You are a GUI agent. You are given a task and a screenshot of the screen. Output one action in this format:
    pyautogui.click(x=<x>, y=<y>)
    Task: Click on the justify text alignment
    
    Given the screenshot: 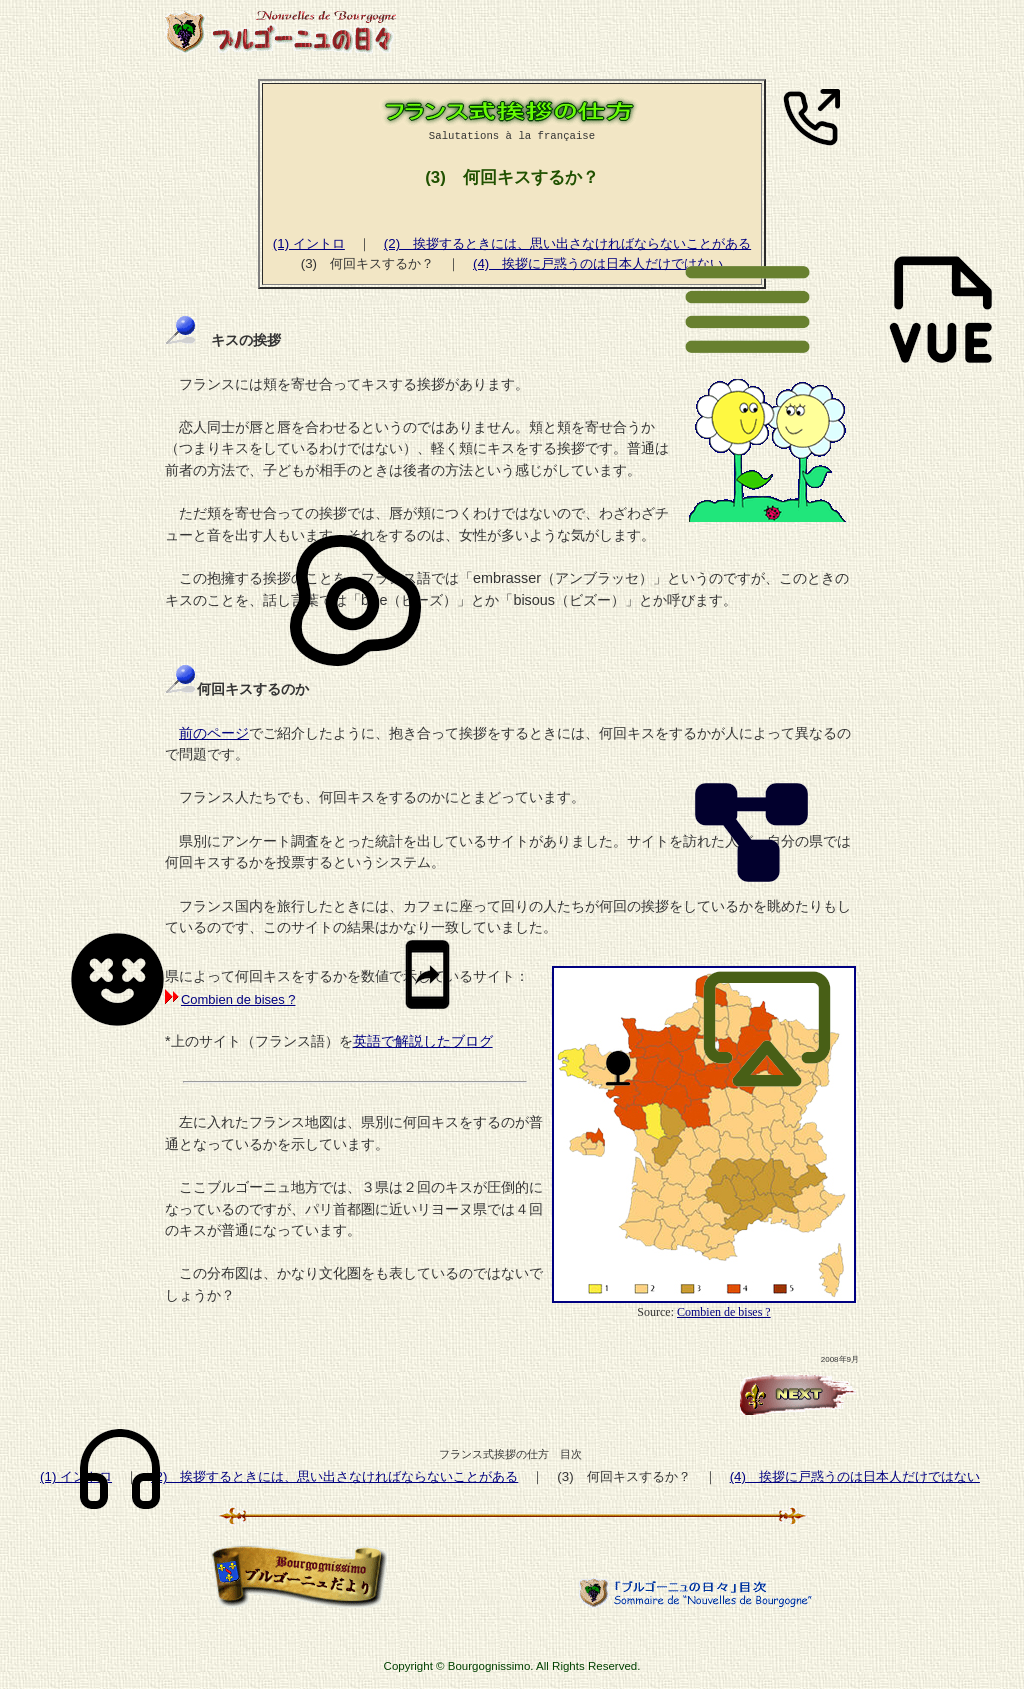 What is the action you would take?
    pyautogui.click(x=747, y=309)
    